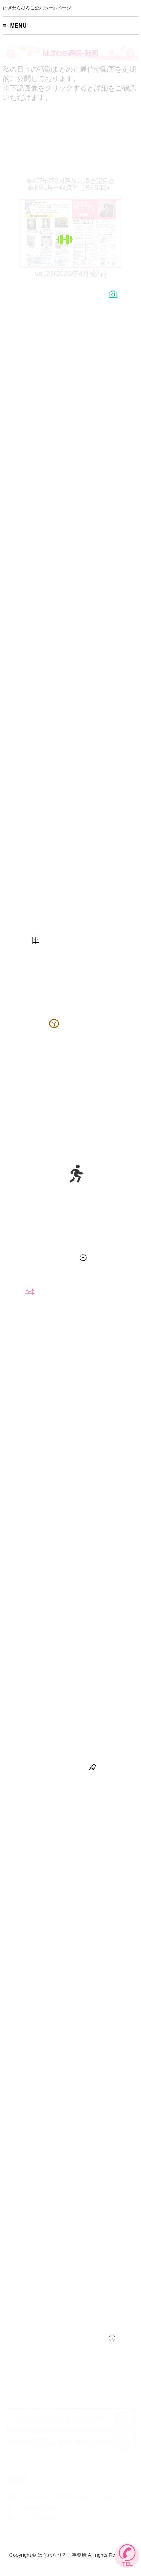  What do you see at coordinates (113, 294) in the screenshot?
I see `take a photo` at bounding box center [113, 294].